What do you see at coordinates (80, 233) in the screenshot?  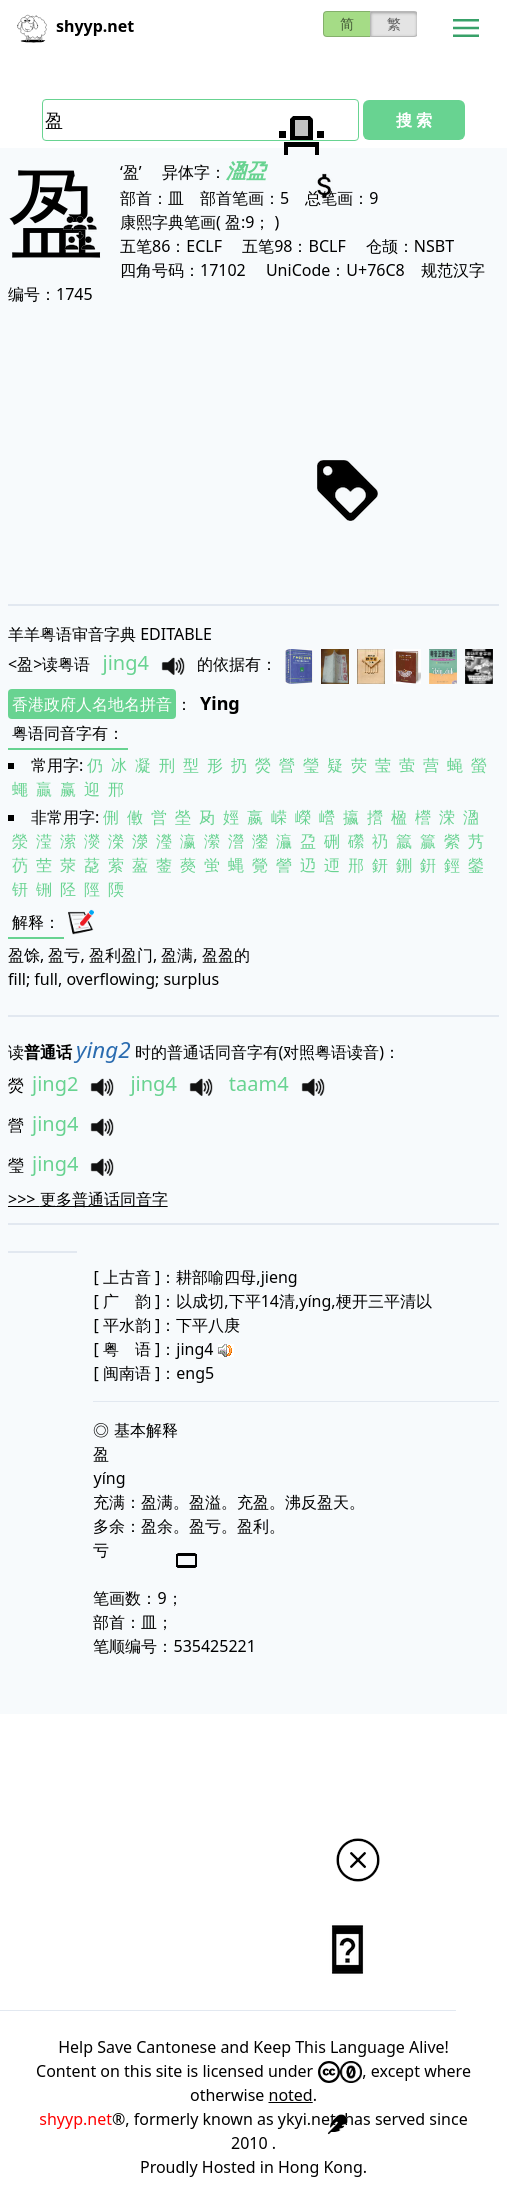 I see `reduce maximum occupancy or group size` at bounding box center [80, 233].